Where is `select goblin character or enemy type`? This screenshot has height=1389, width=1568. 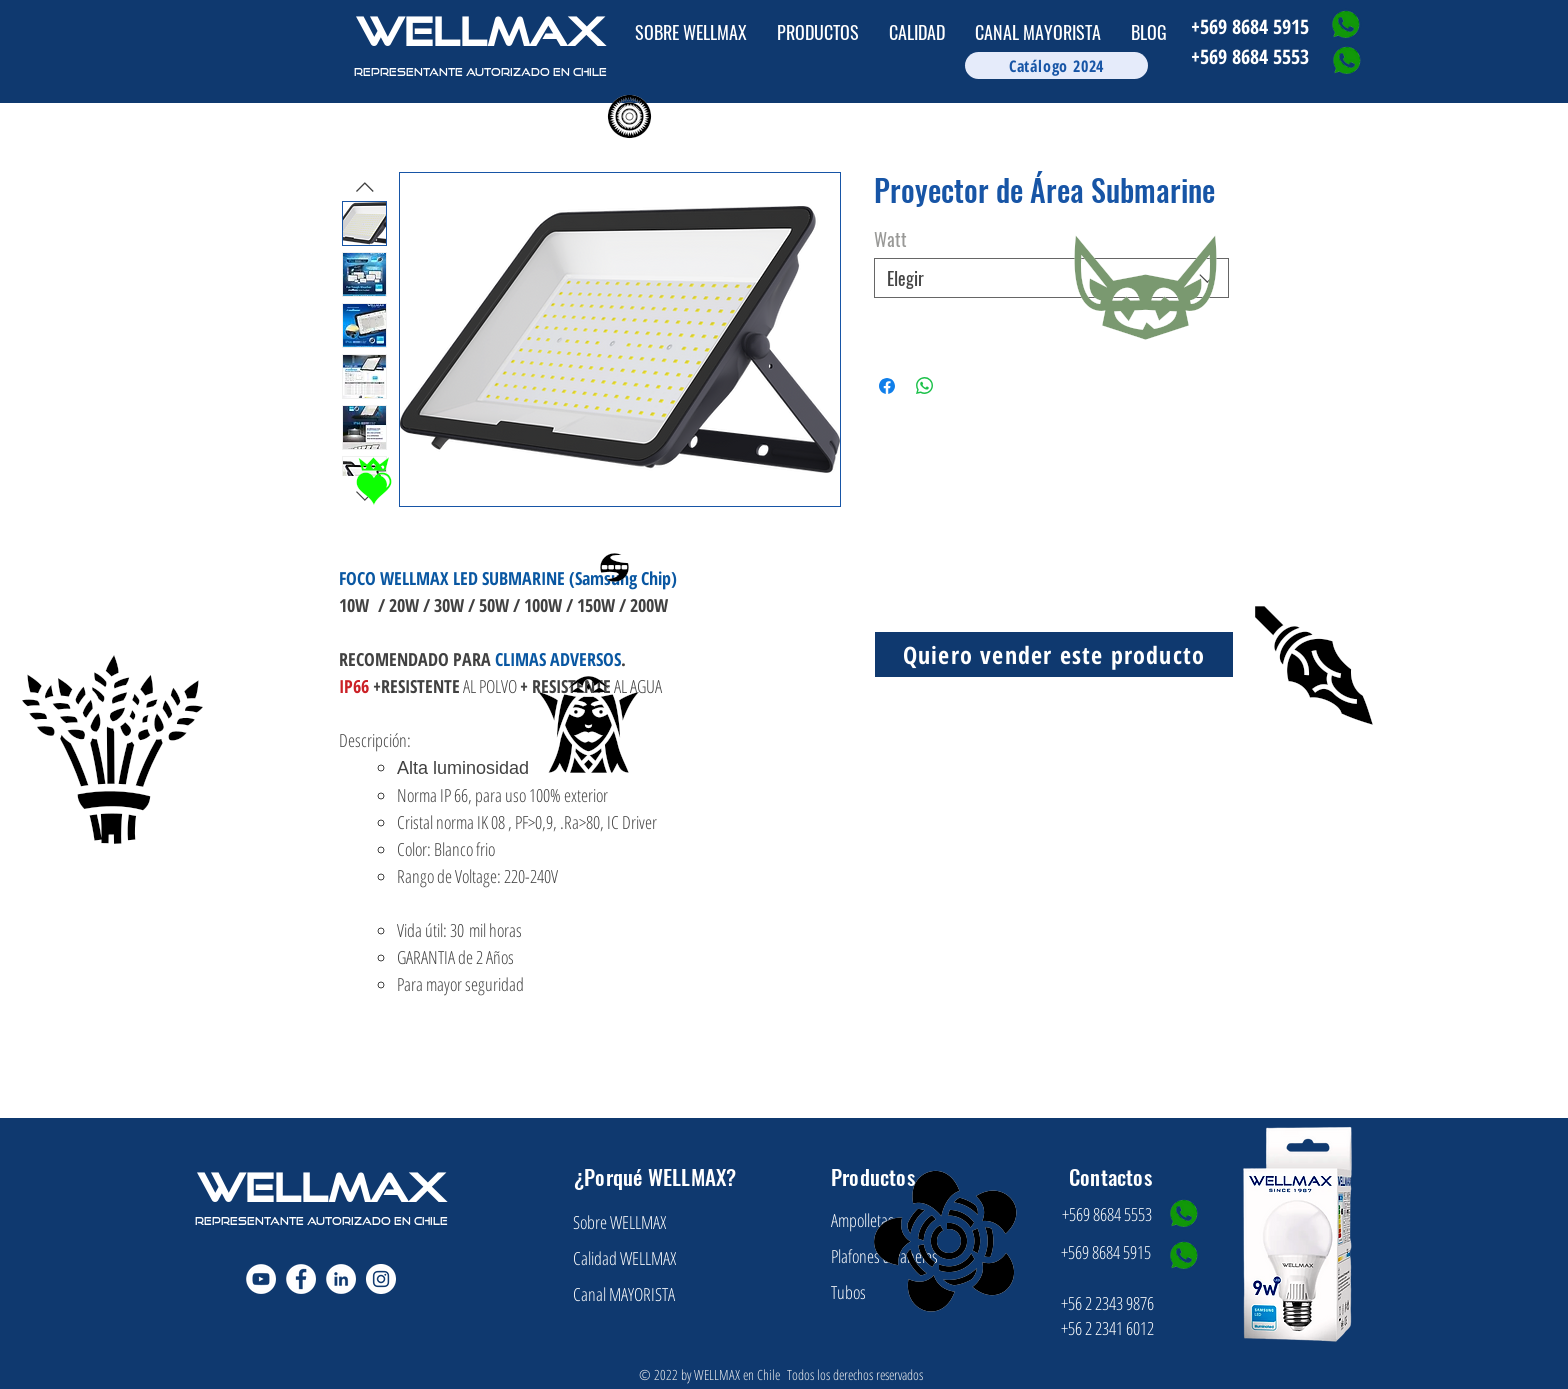
select goblin character or enemy type is located at coordinates (1145, 291).